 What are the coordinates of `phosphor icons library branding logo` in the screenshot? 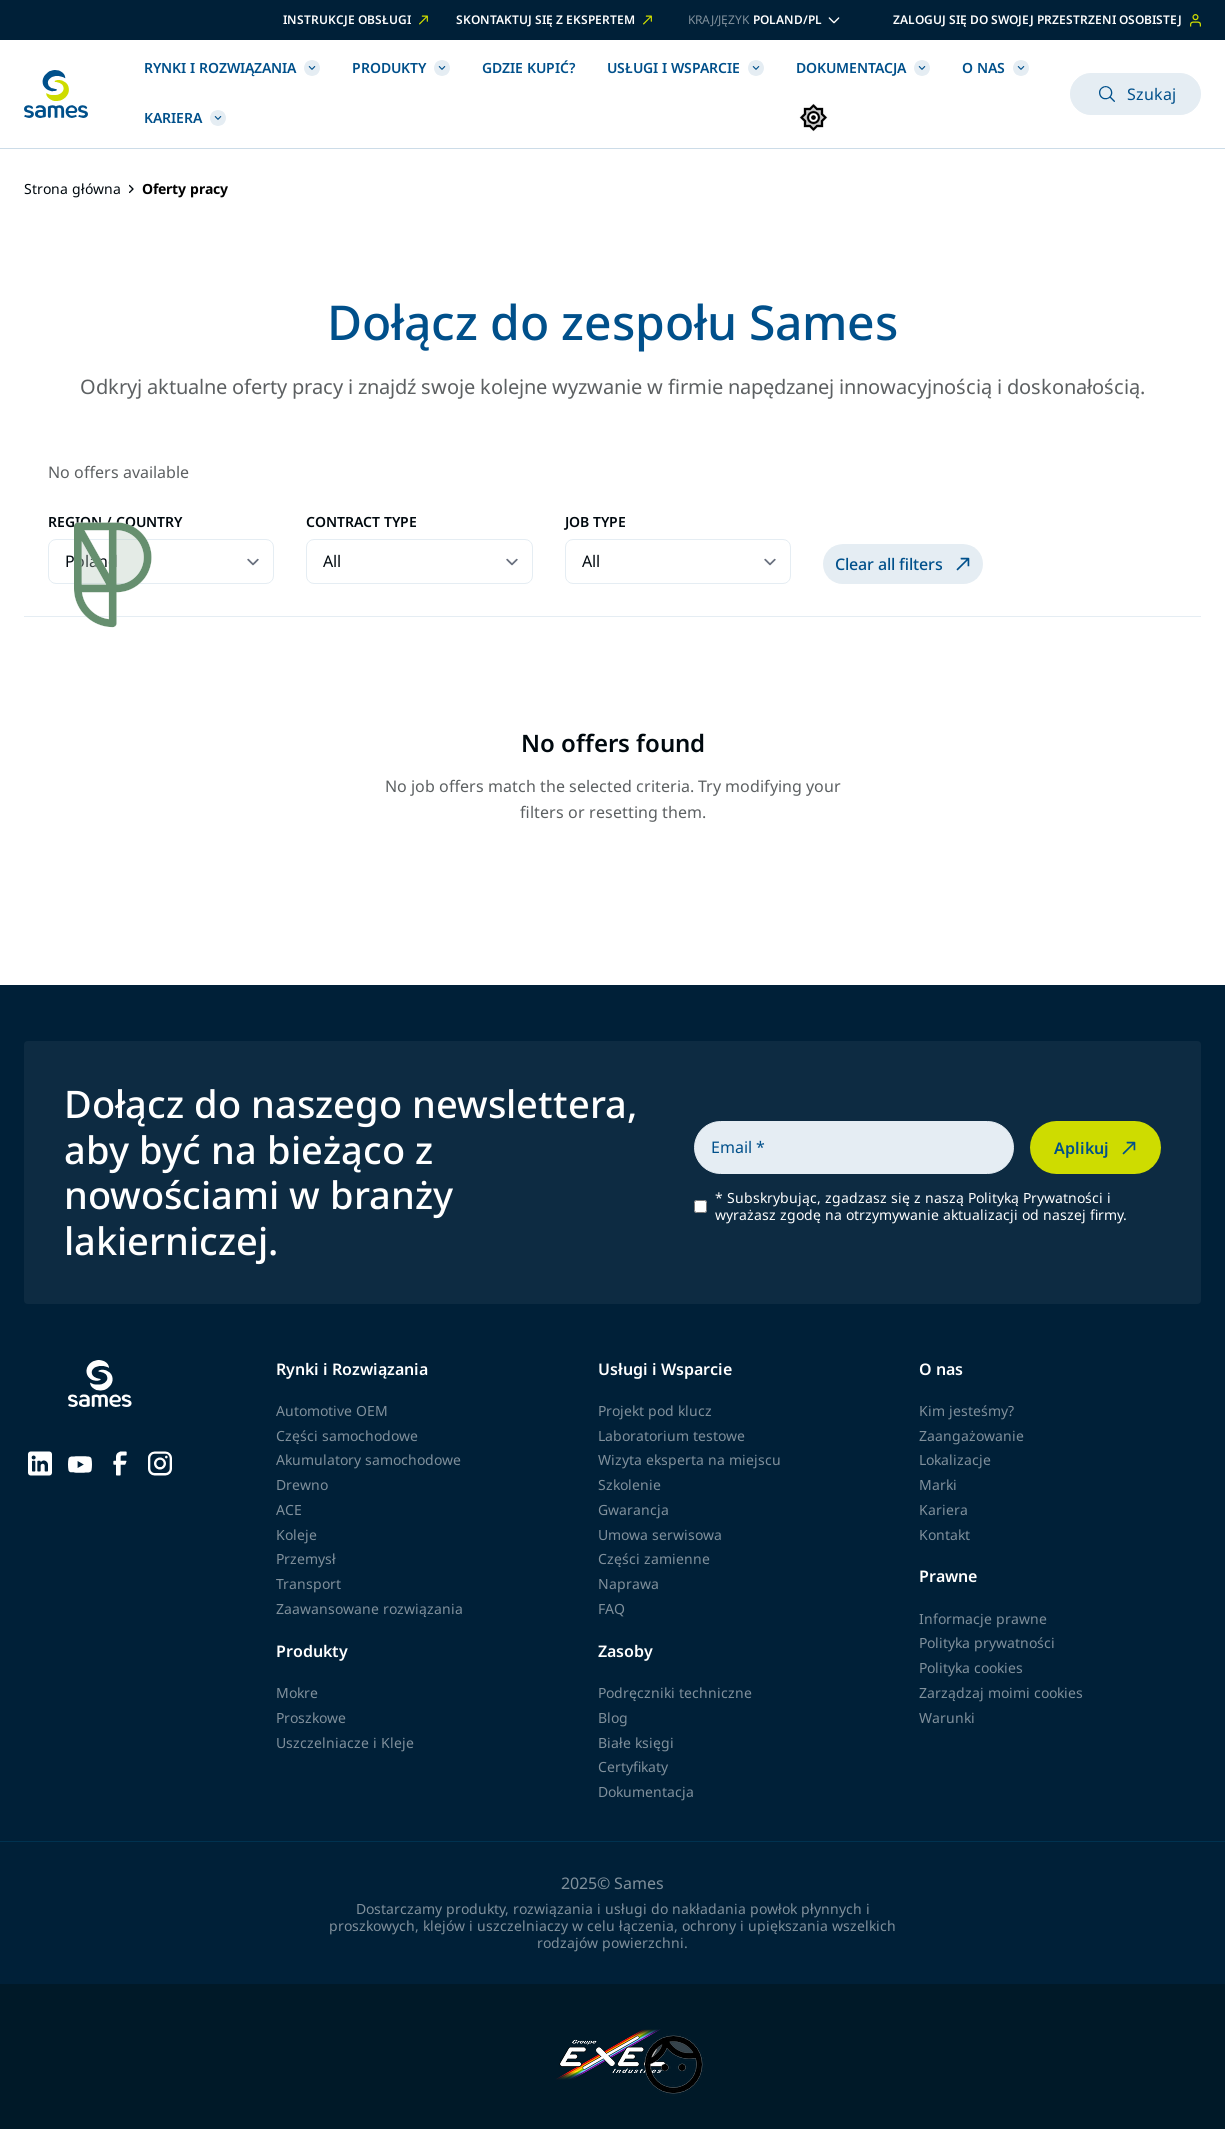 It's located at (105, 569).